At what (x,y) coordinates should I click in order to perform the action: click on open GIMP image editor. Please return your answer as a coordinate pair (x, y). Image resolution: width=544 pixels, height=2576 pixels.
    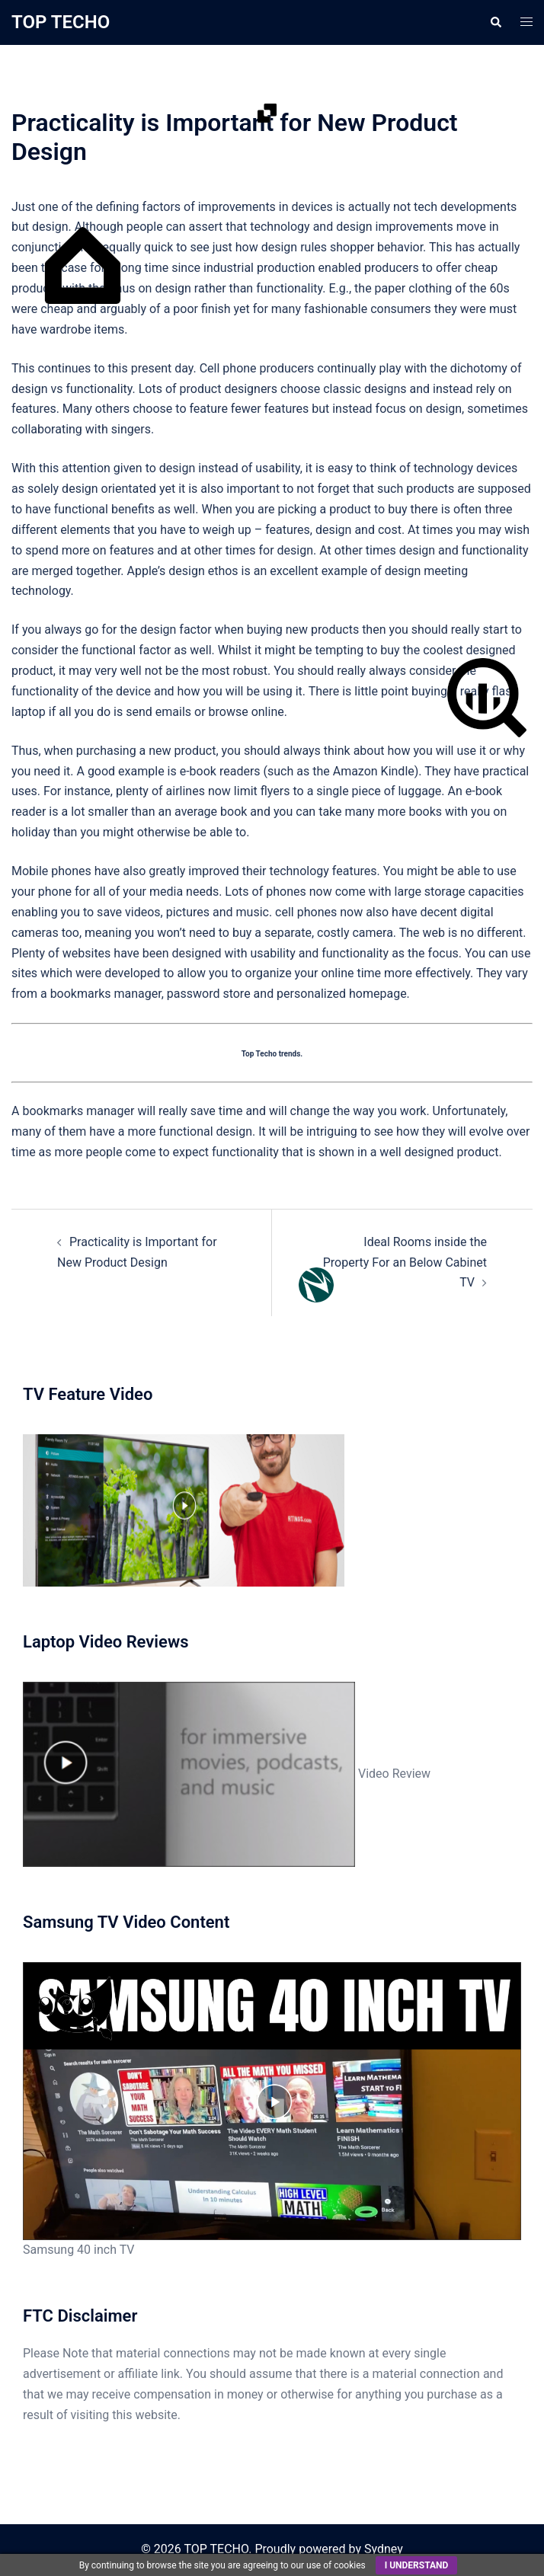
    Looking at the image, I should click on (75, 2009).